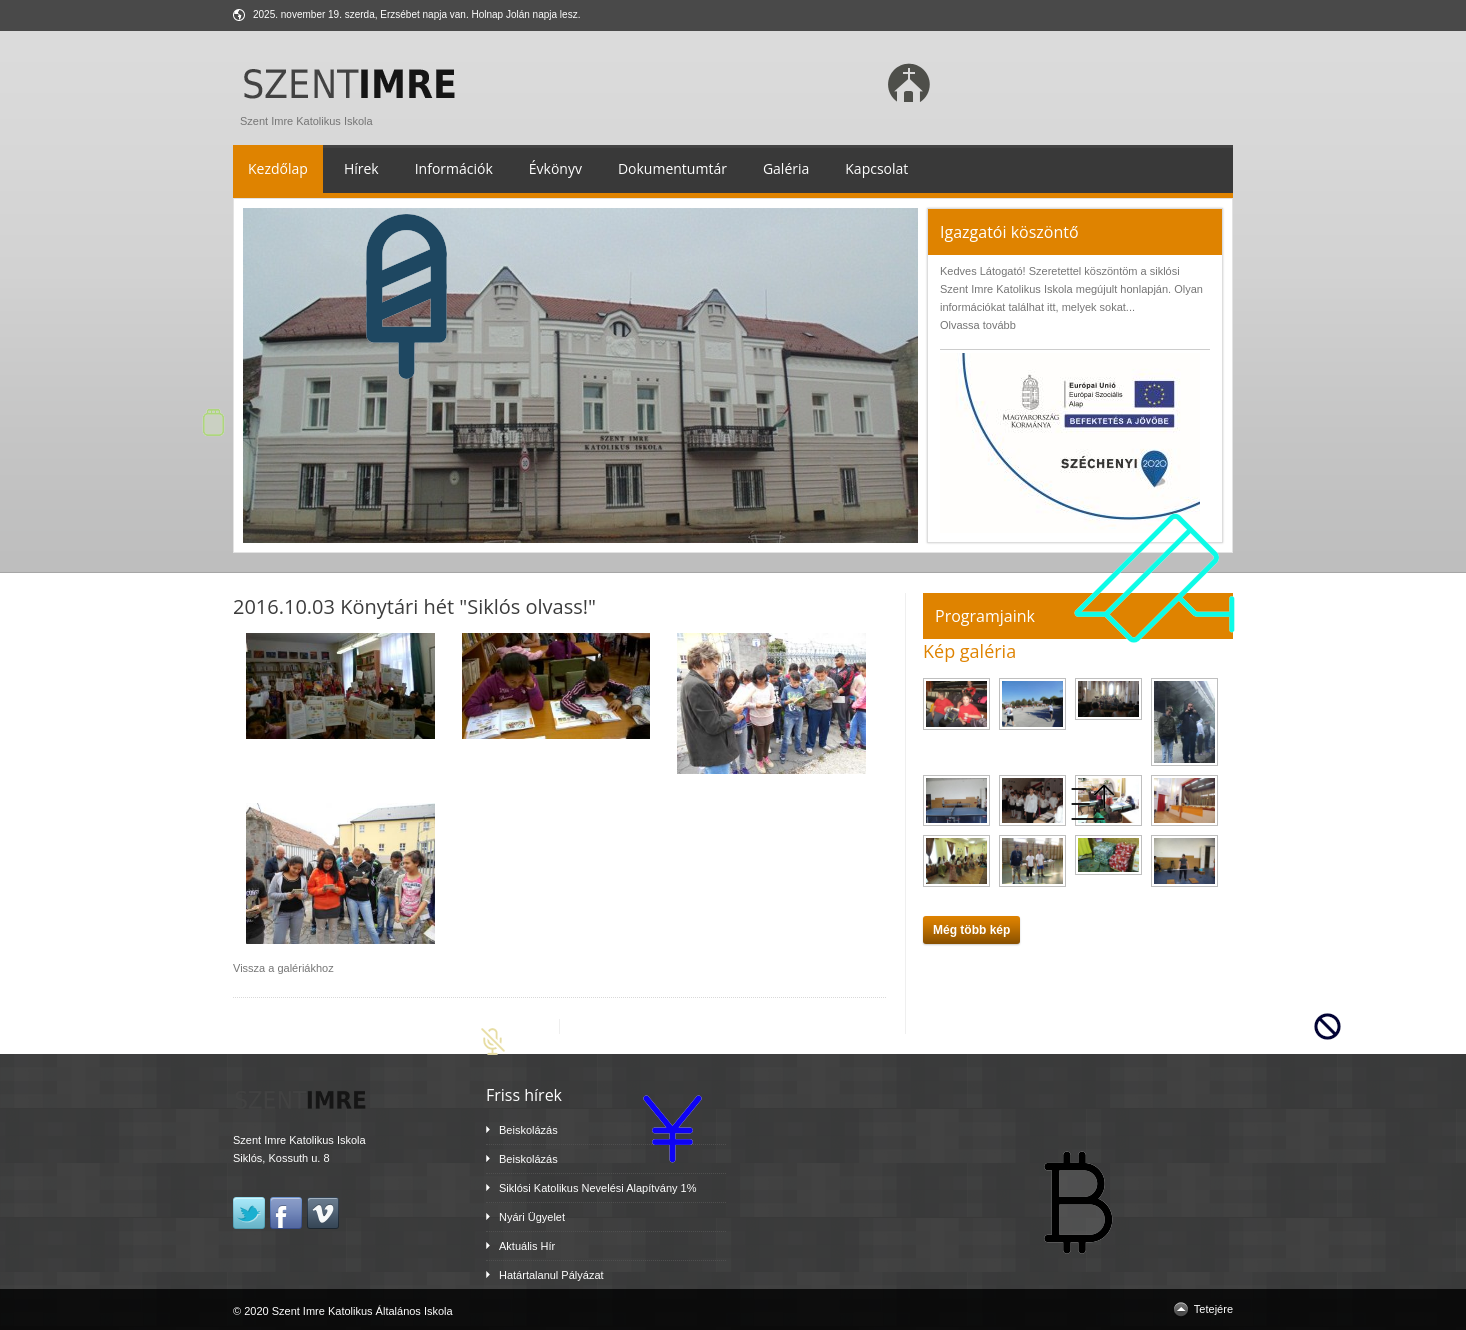  I want to click on browse desserts or frozen treats, so click(406, 294).